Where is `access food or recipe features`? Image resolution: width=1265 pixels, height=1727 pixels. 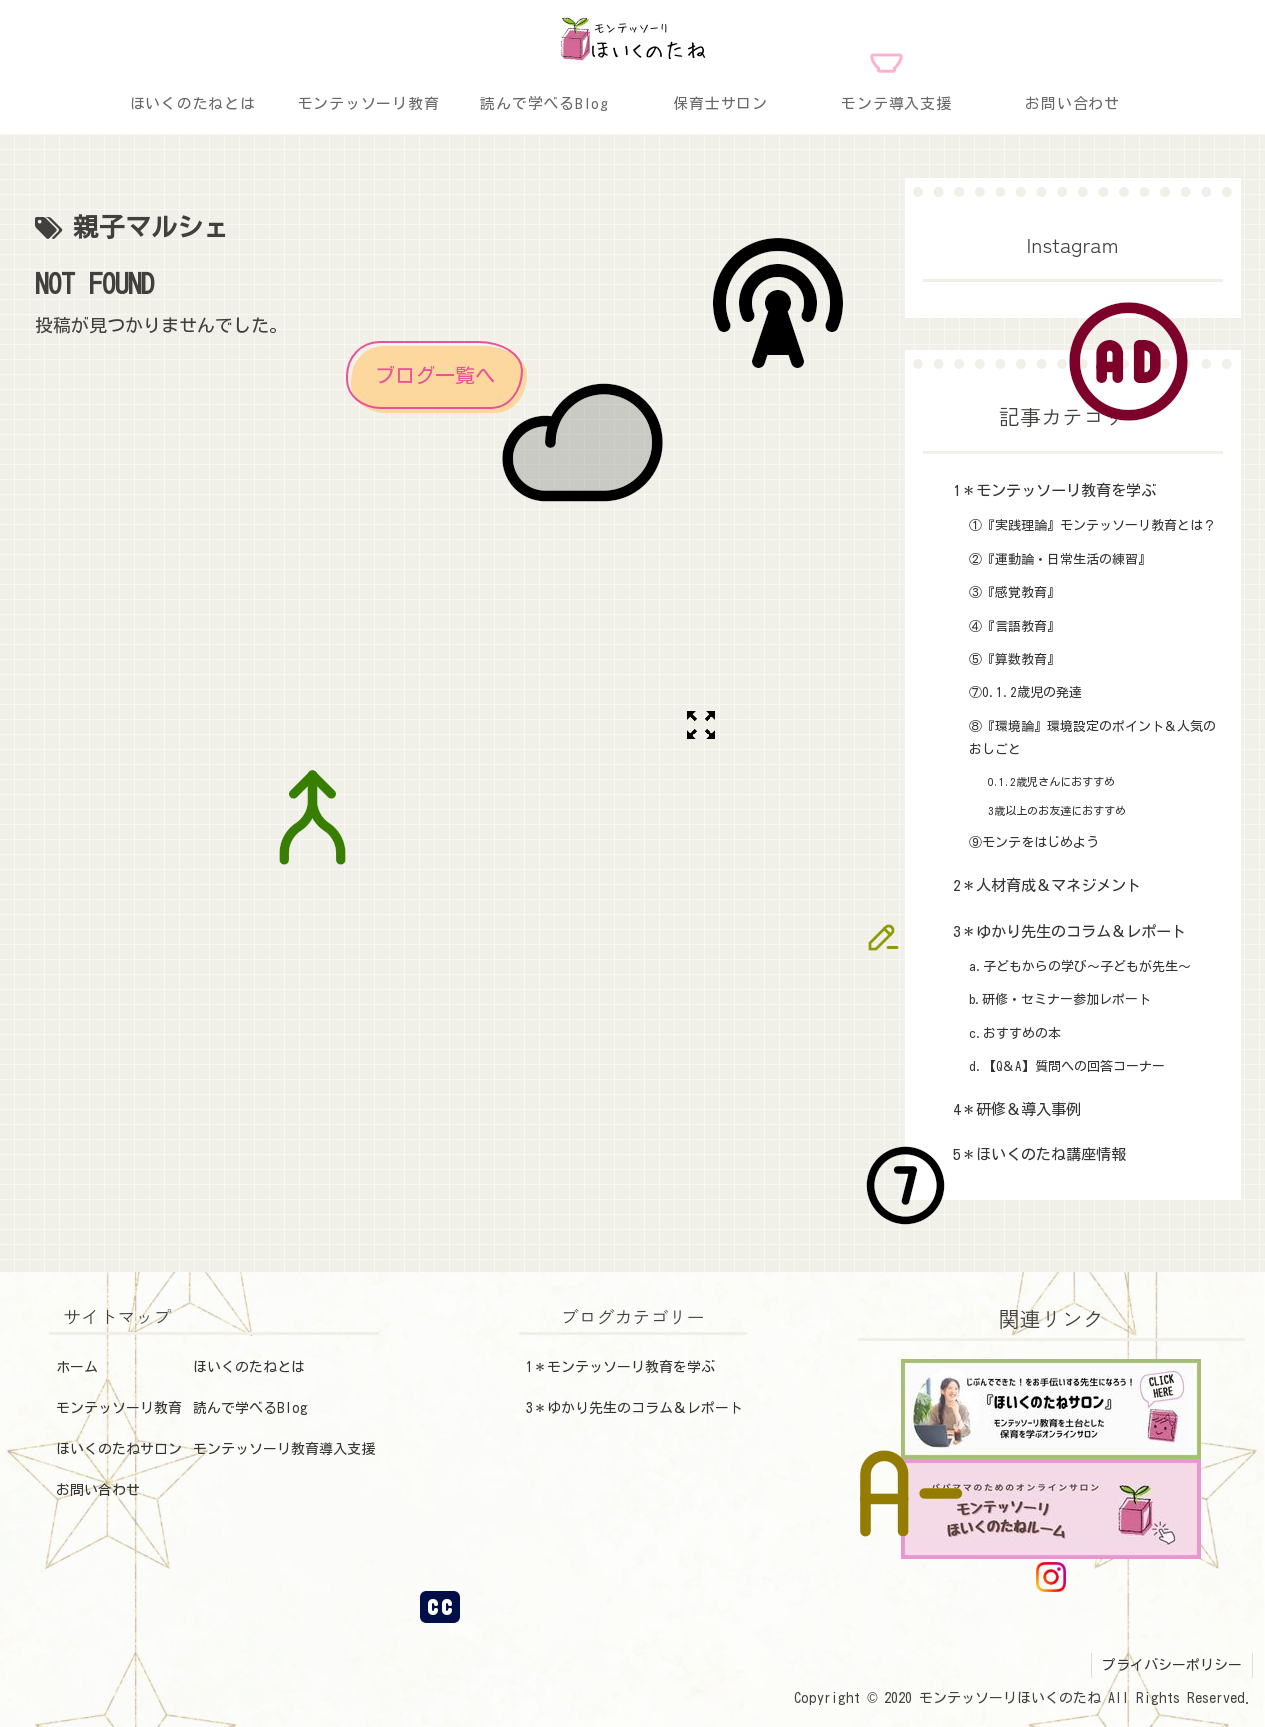
access food or recipe features is located at coordinates (886, 61).